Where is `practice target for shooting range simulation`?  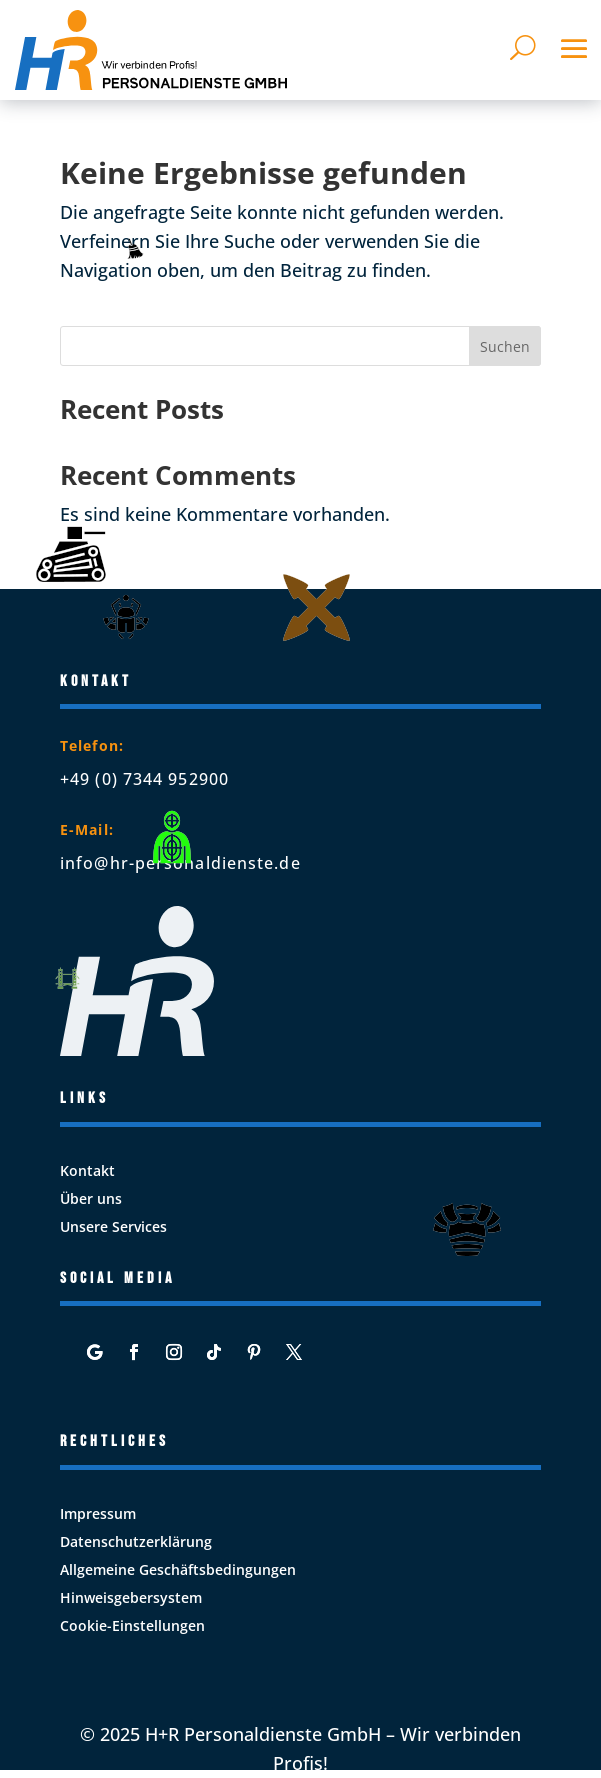
practice target for shooting range simulation is located at coordinates (172, 837).